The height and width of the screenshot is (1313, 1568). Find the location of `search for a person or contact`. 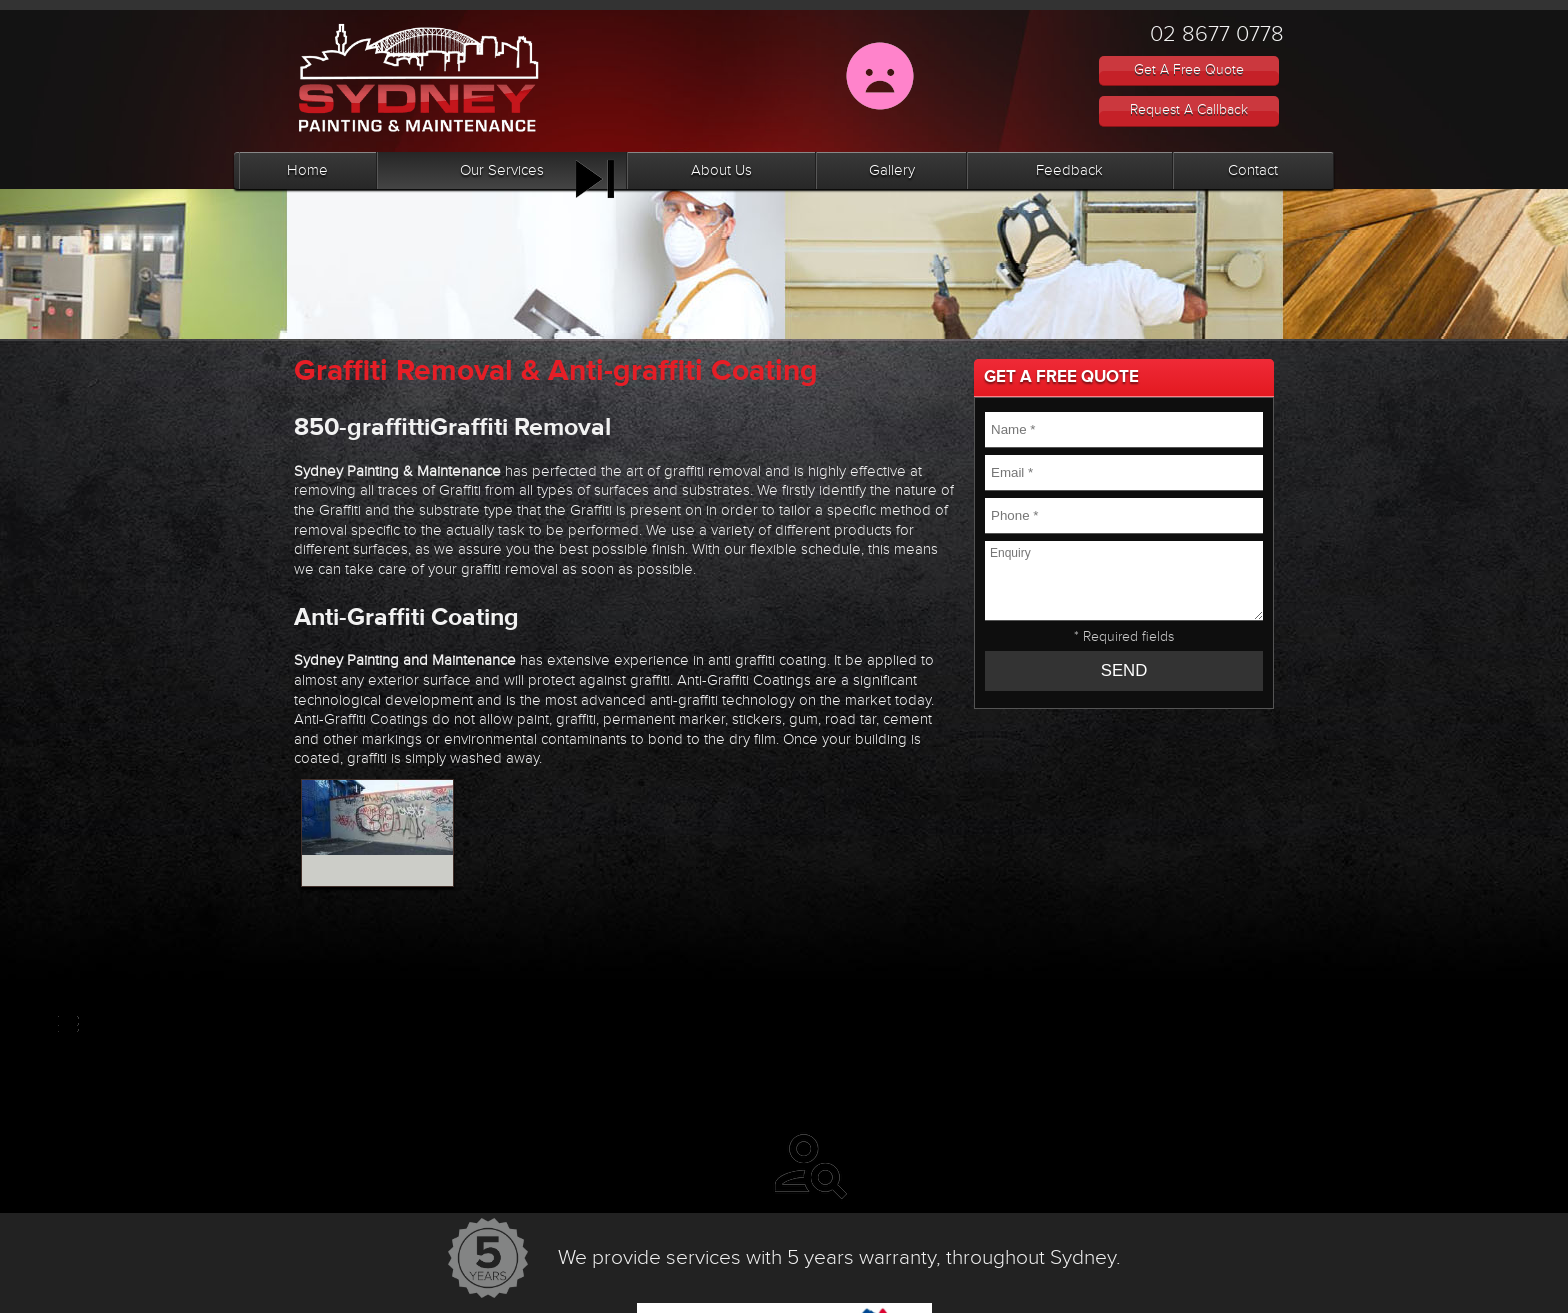

search for a person or contact is located at coordinates (811, 1163).